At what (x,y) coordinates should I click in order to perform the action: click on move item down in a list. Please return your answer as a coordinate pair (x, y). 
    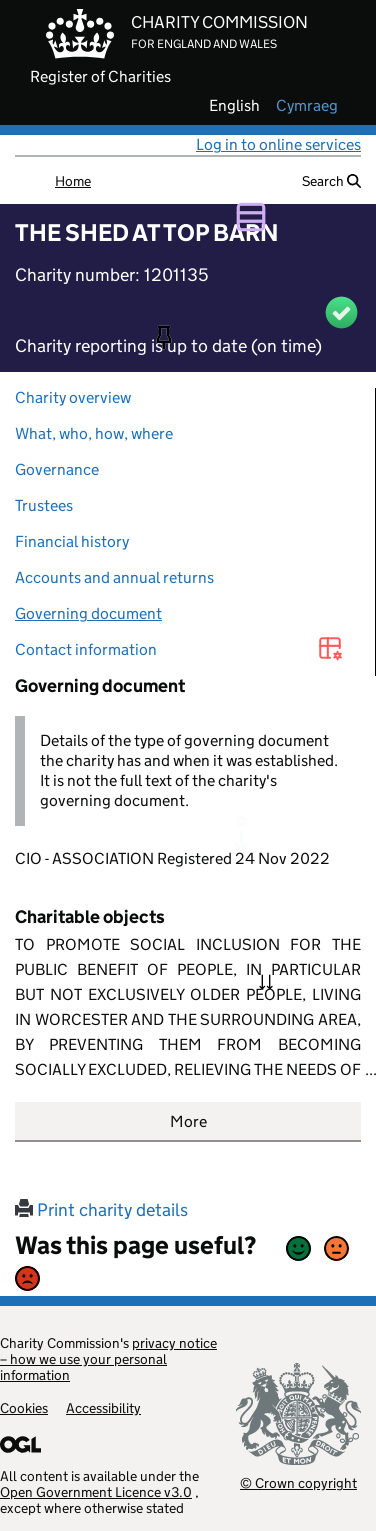
    Looking at the image, I should click on (241, 833).